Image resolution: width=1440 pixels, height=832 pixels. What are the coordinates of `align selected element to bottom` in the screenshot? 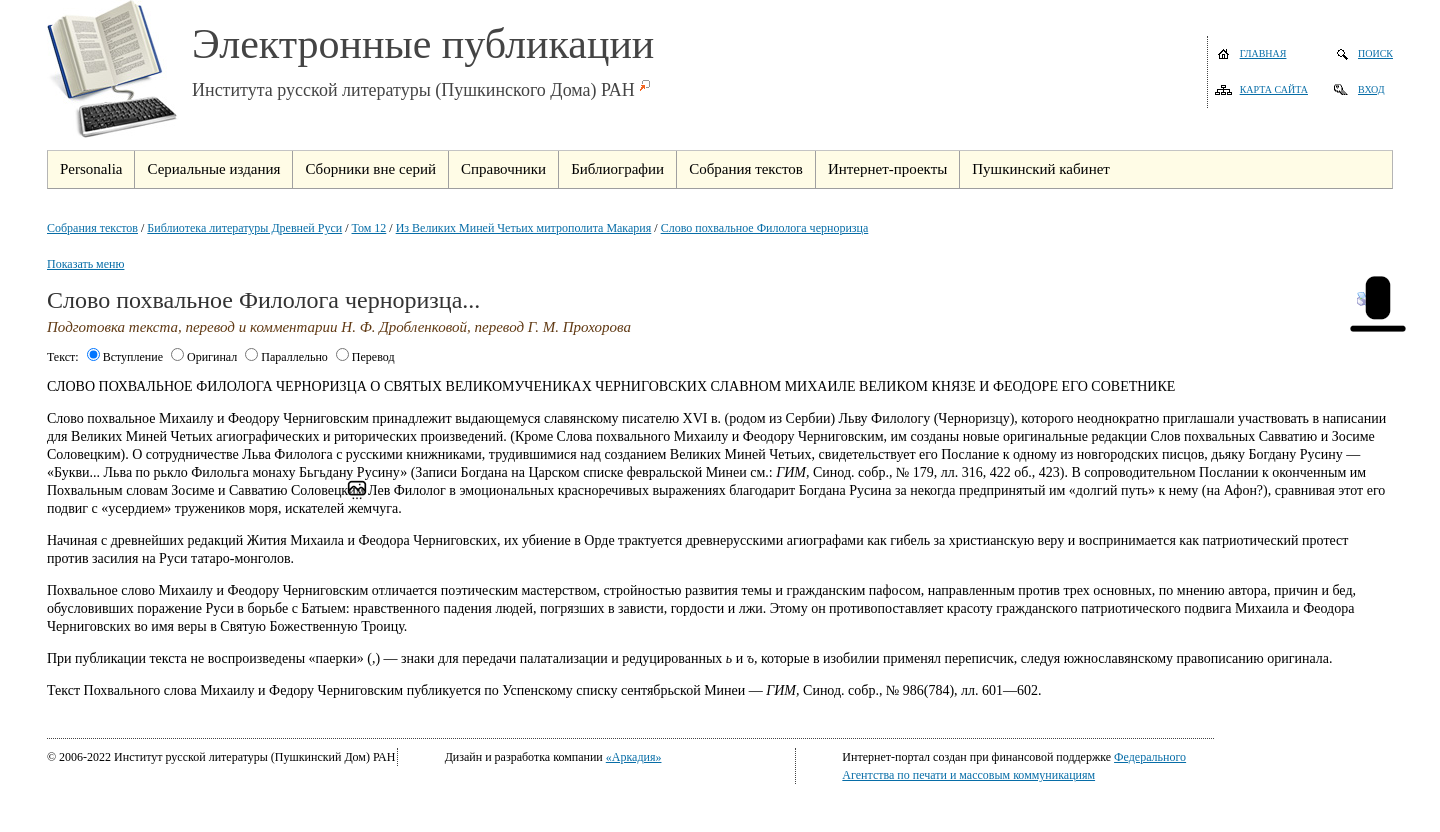 It's located at (1378, 304).